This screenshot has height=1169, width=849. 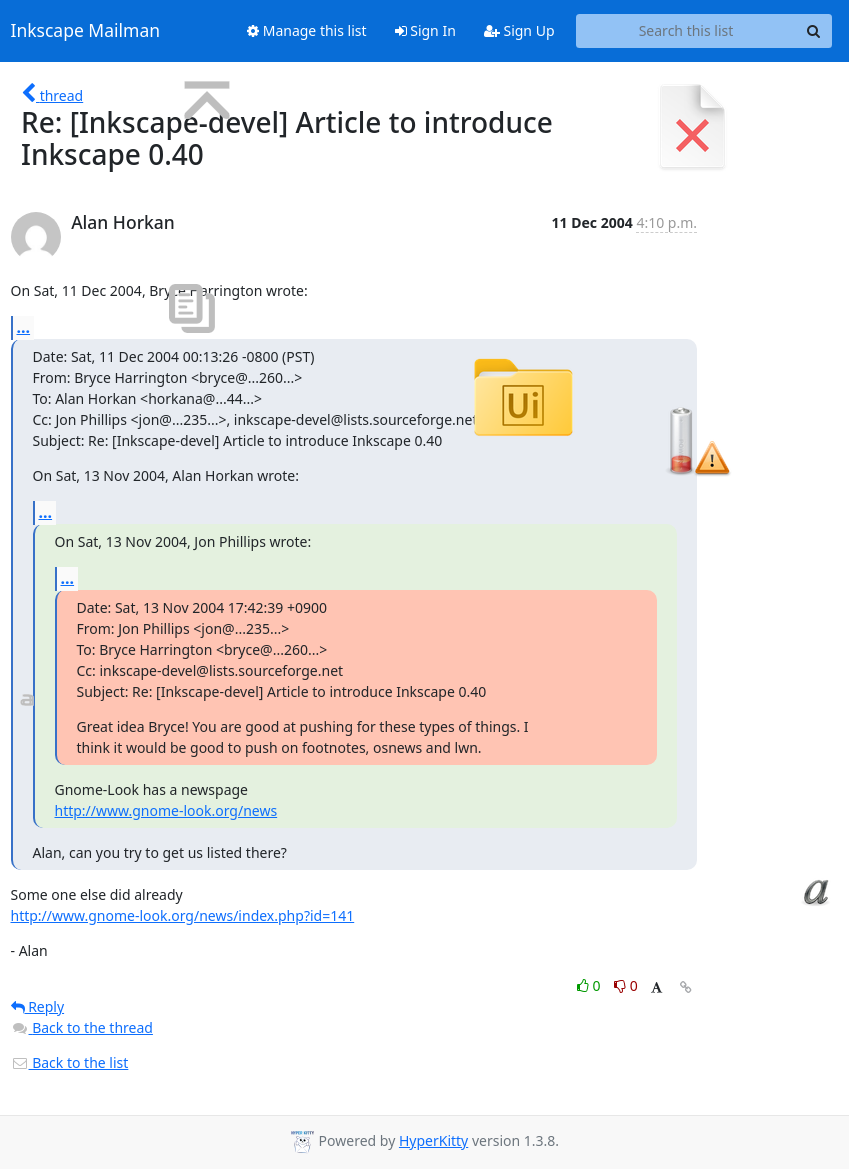 I want to click on apply italic formatting to selected text, so click(x=817, y=892).